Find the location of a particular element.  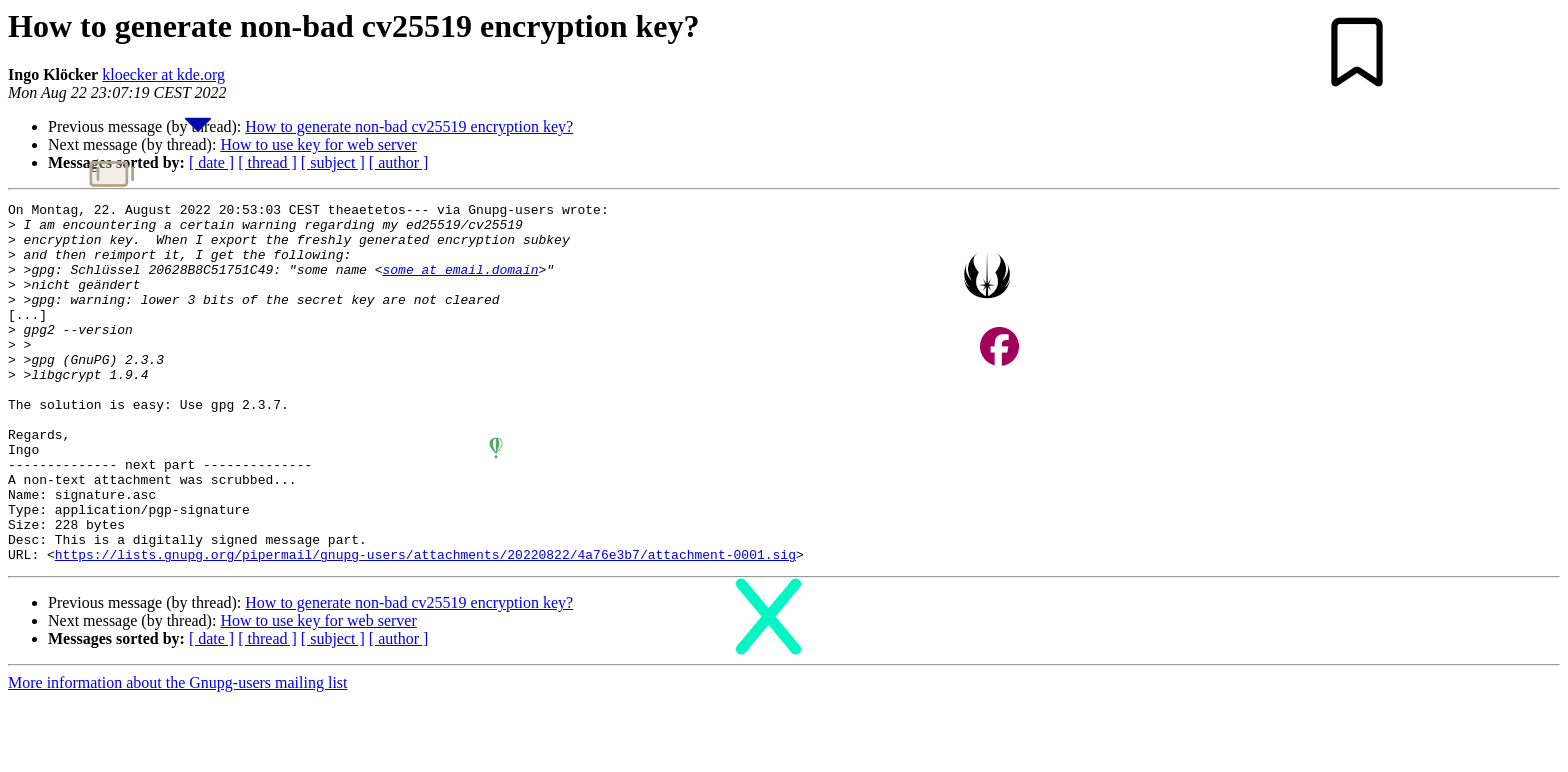

jedi order logo from star wars is located at coordinates (987, 275).